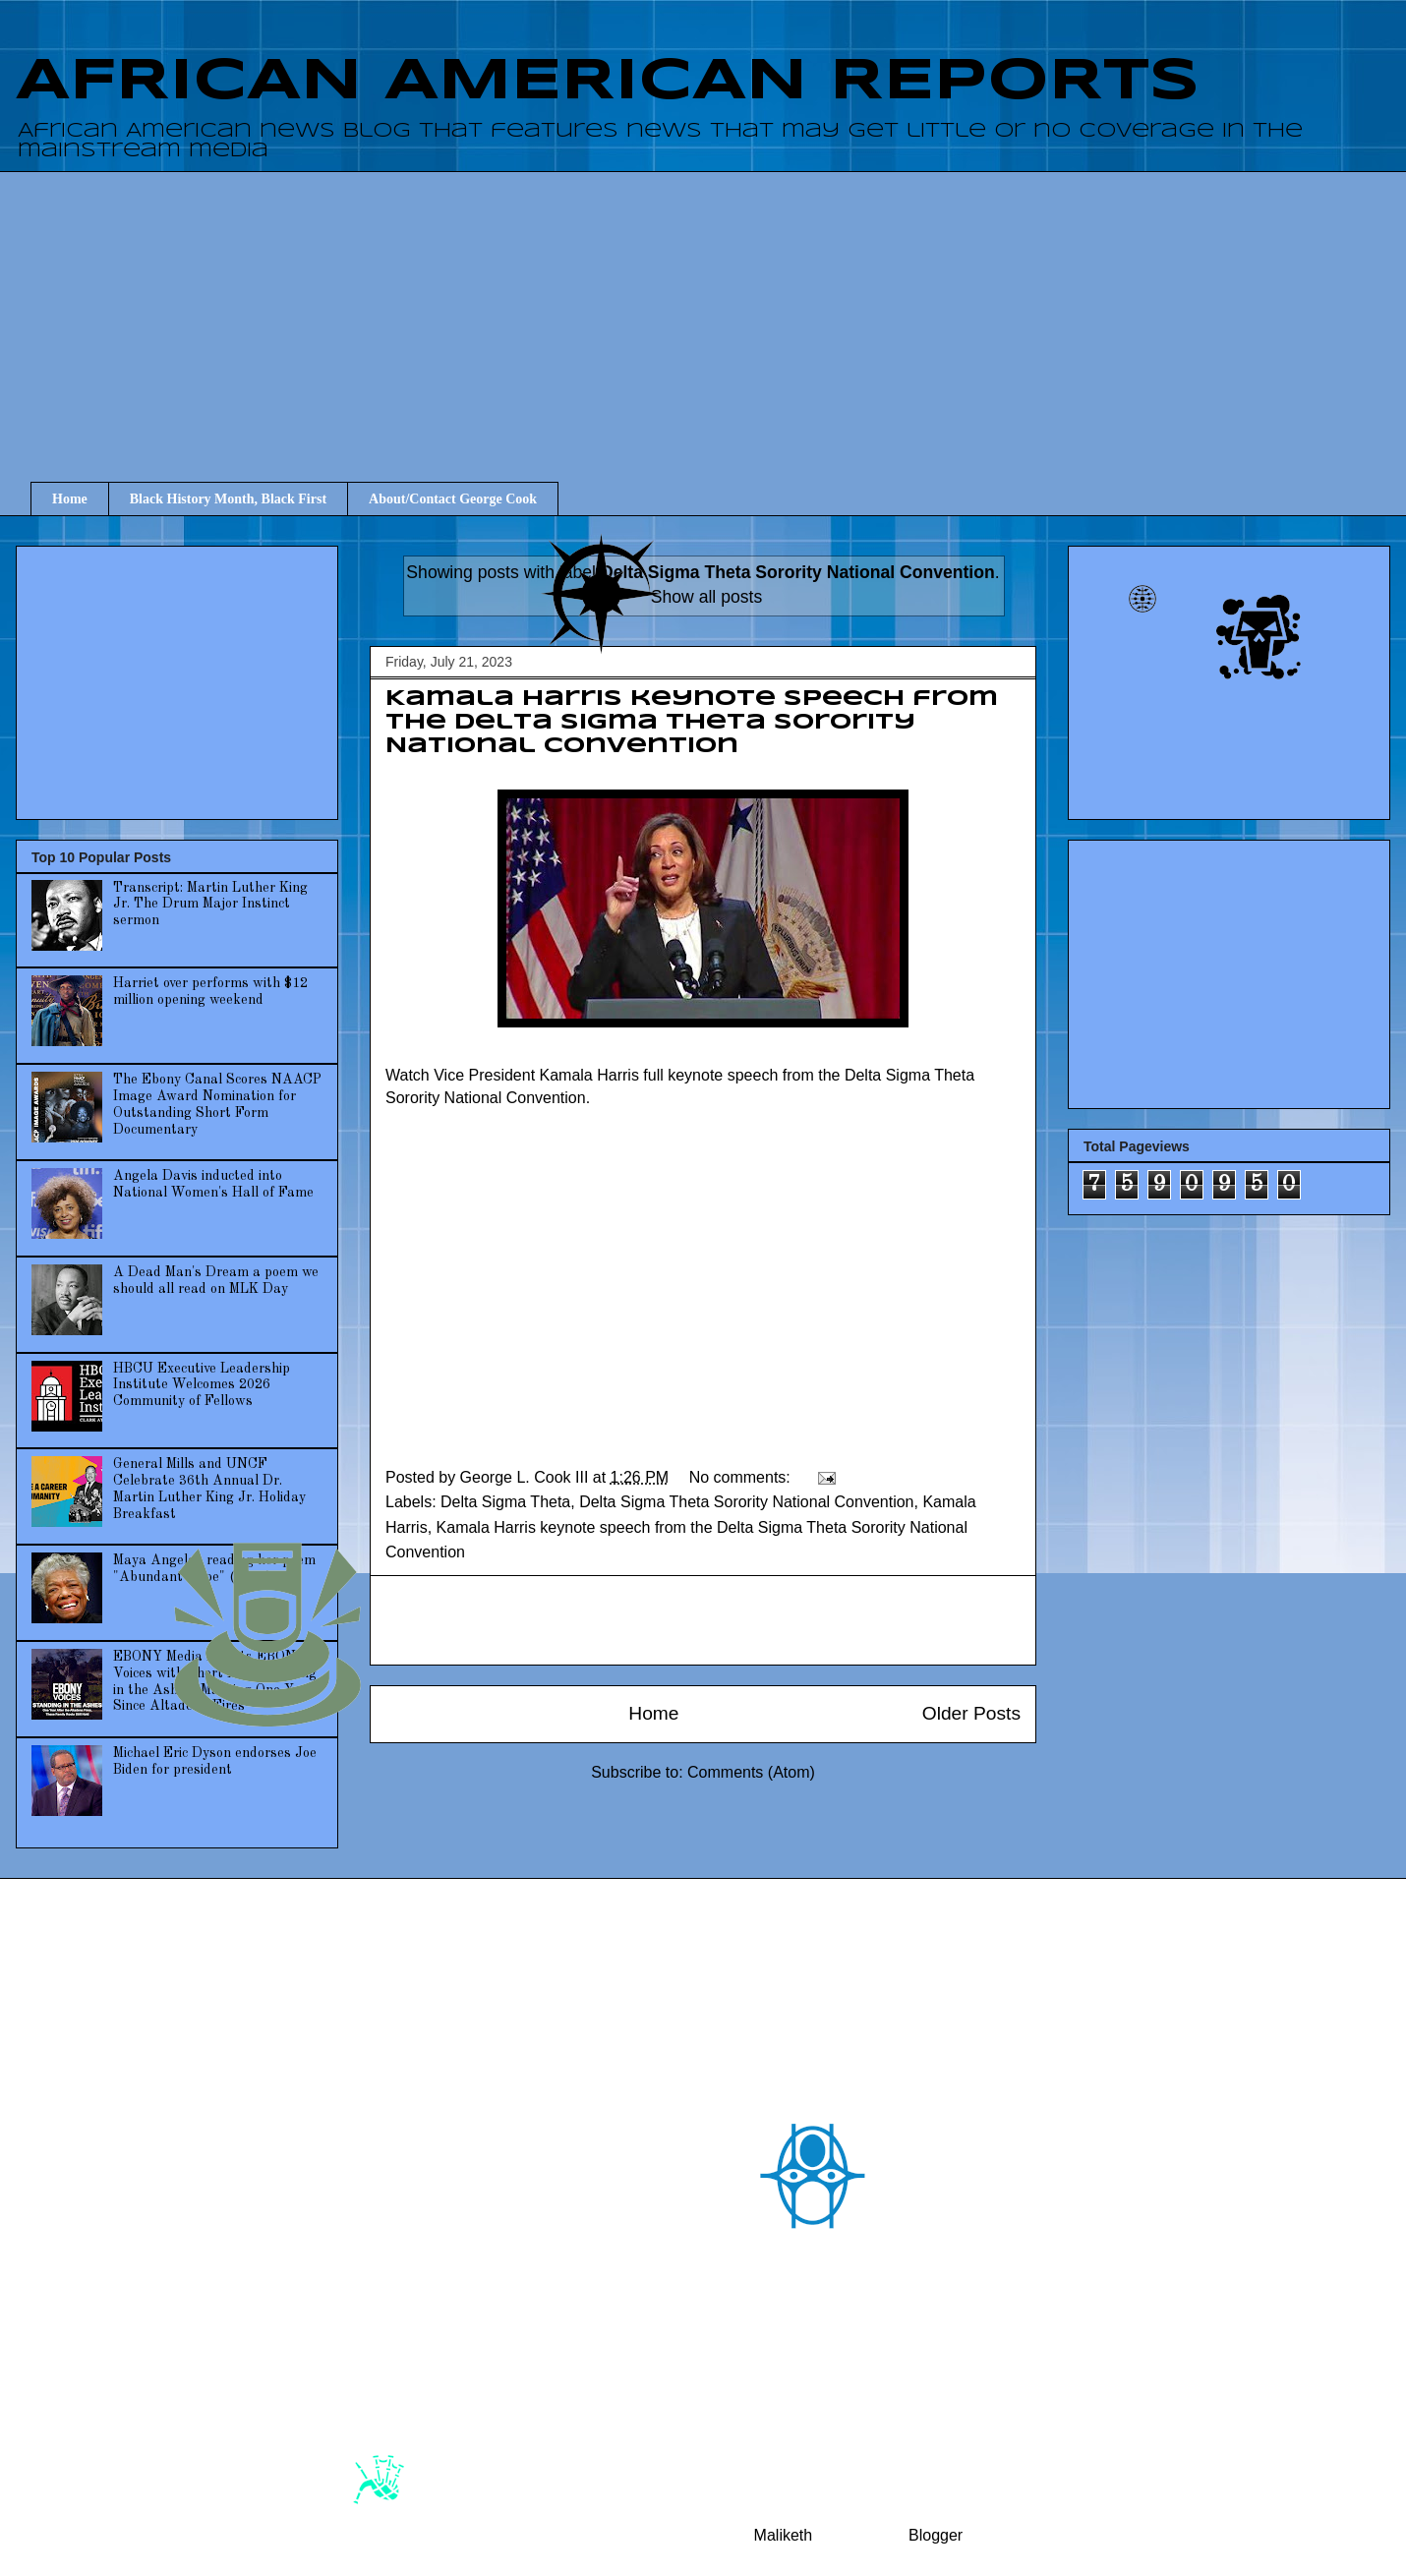  I want to click on browse traditional or folk music instruments, so click(379, 2480).